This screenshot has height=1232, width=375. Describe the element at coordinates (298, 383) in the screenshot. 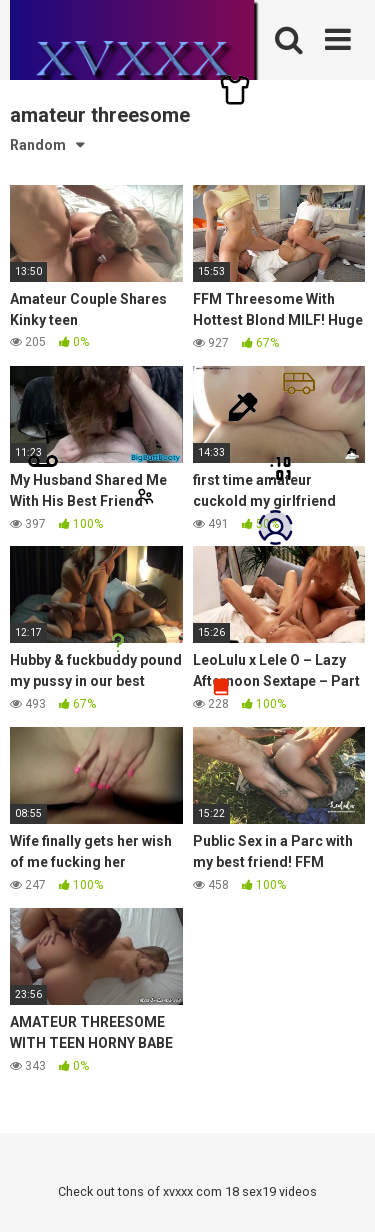

I see `track delivery or shipping status` at that location.